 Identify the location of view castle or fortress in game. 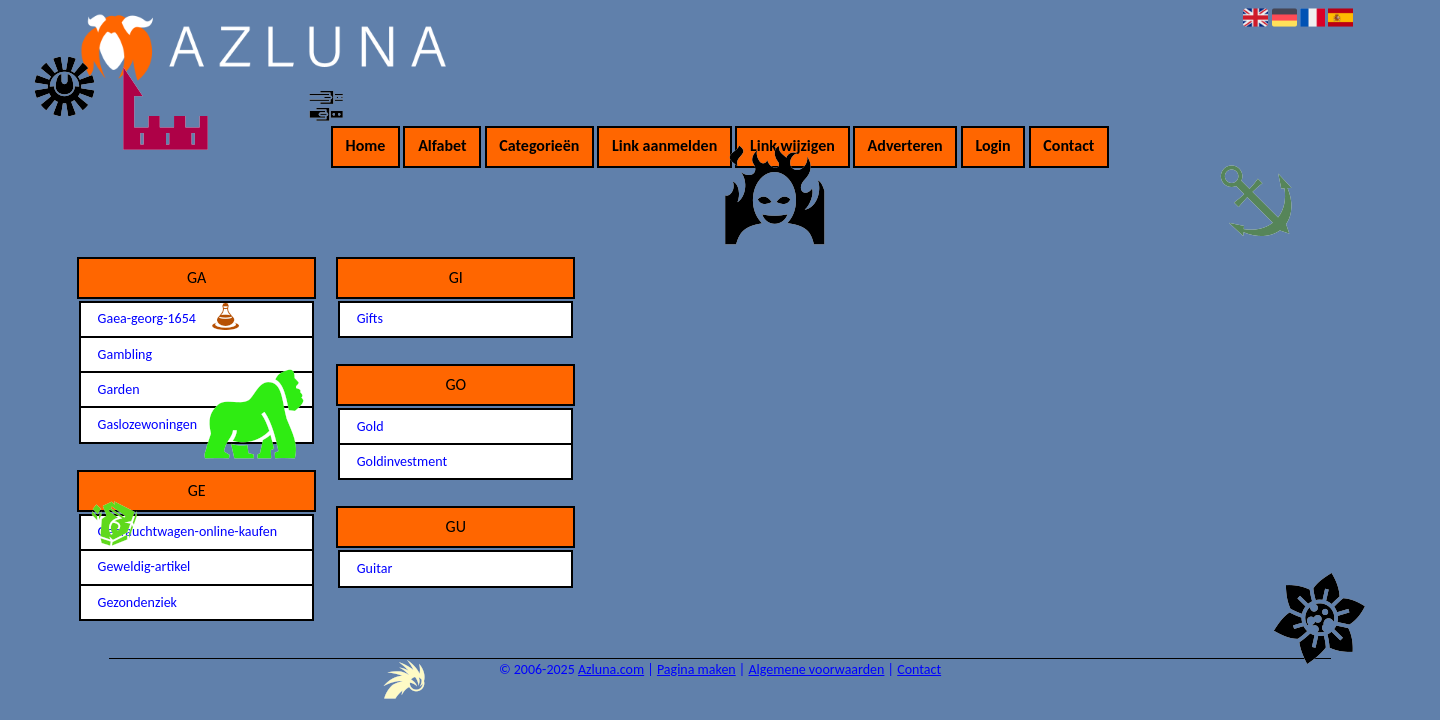
(165, 107).